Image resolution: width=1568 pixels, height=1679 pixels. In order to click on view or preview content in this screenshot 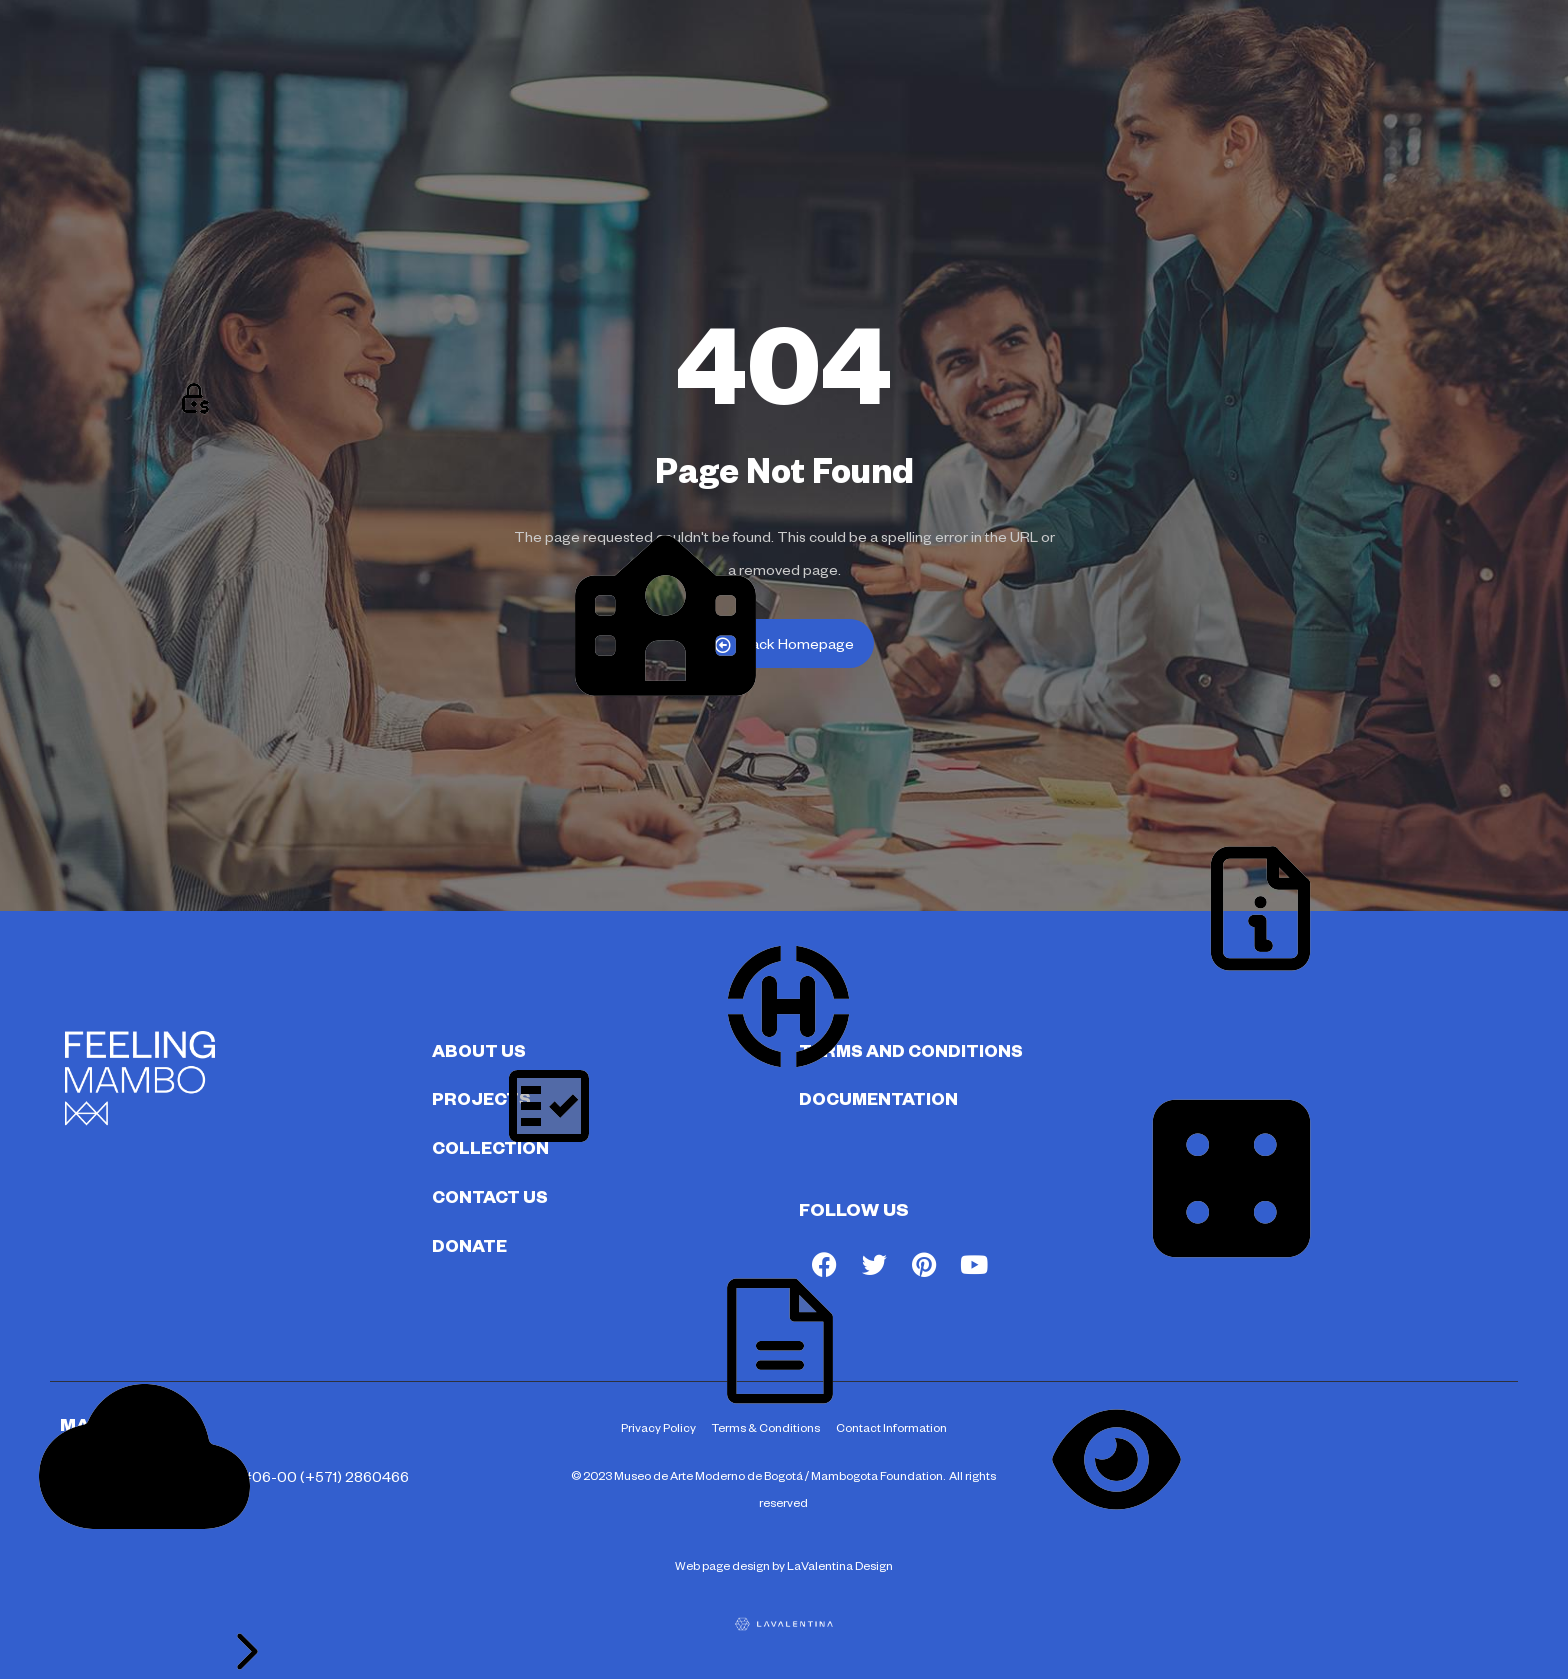, I will do `click(1116, 1459)`.